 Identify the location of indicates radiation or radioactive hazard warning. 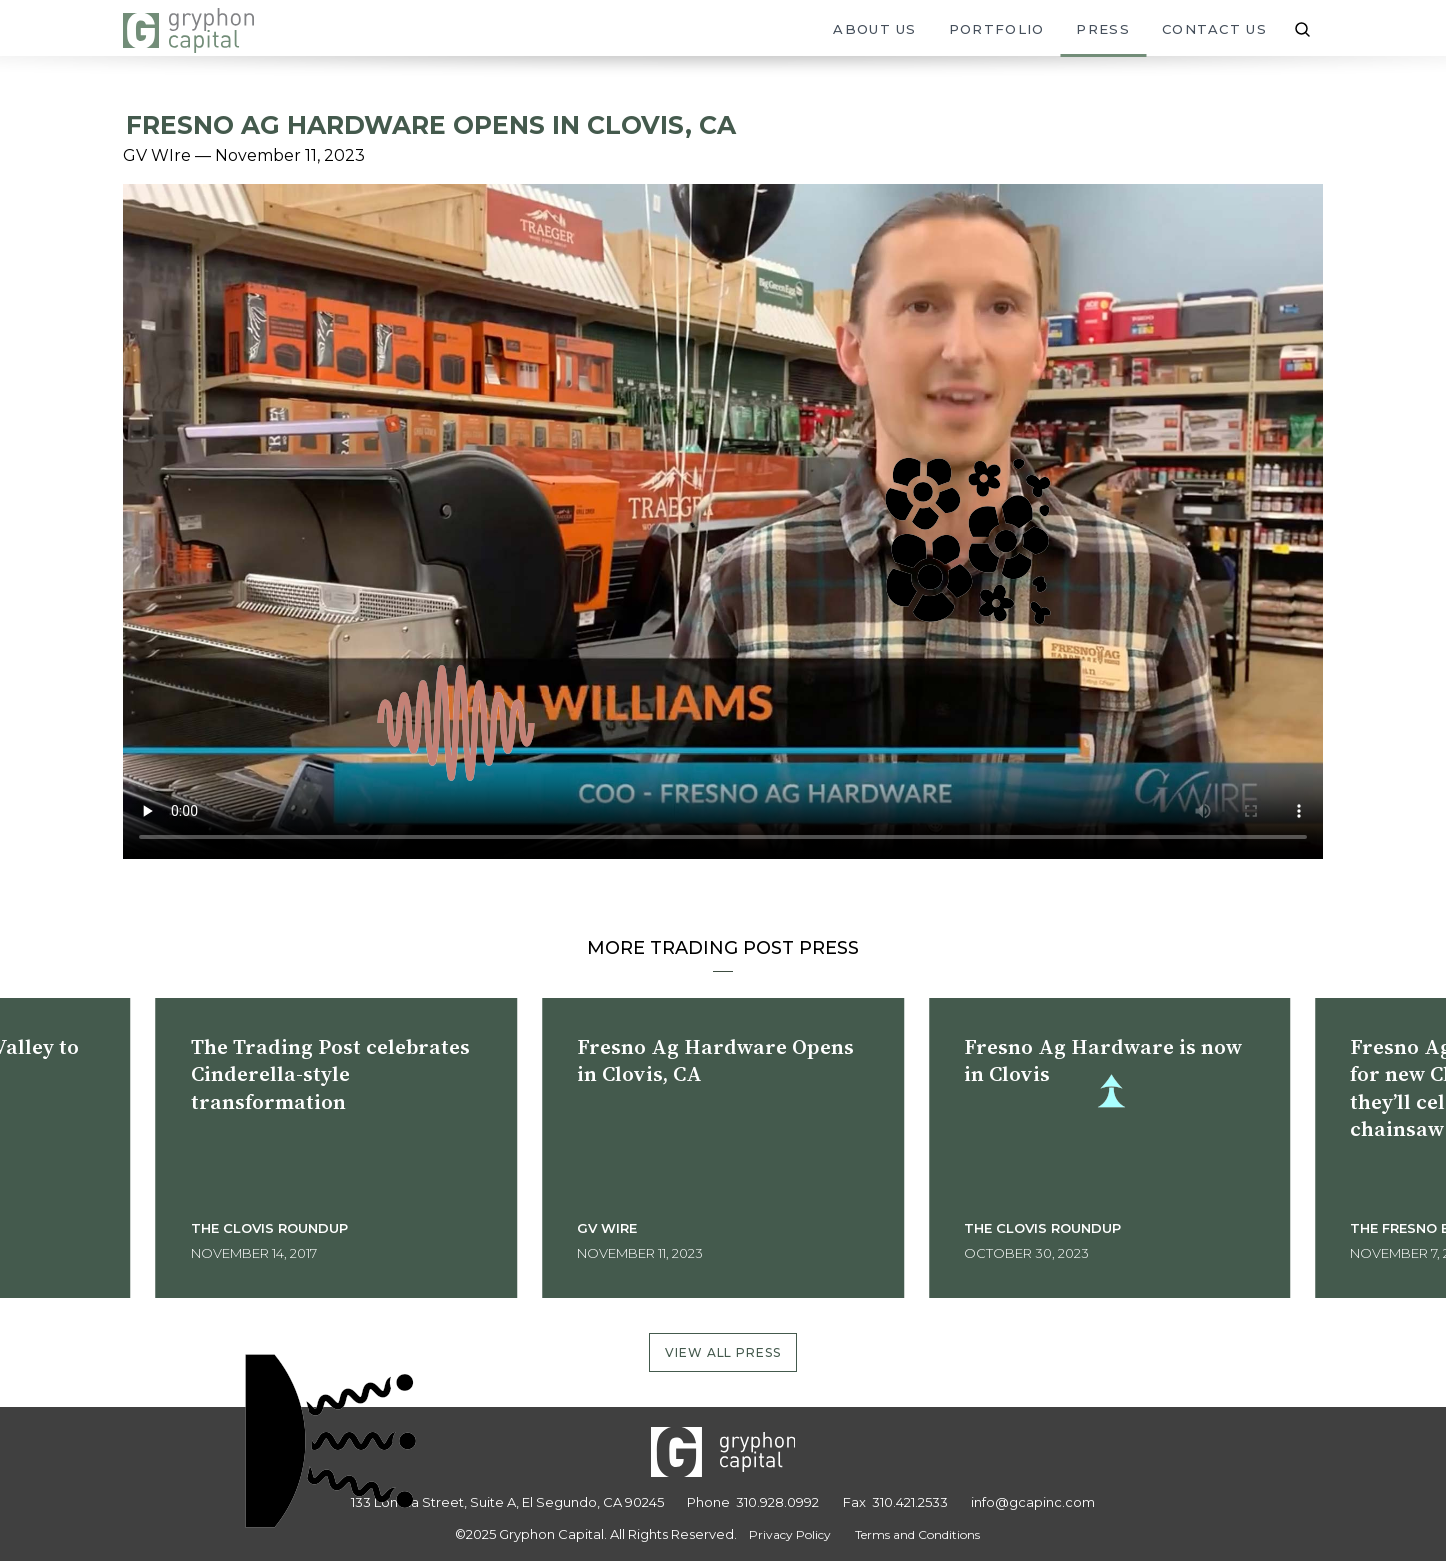
(332, 1441).